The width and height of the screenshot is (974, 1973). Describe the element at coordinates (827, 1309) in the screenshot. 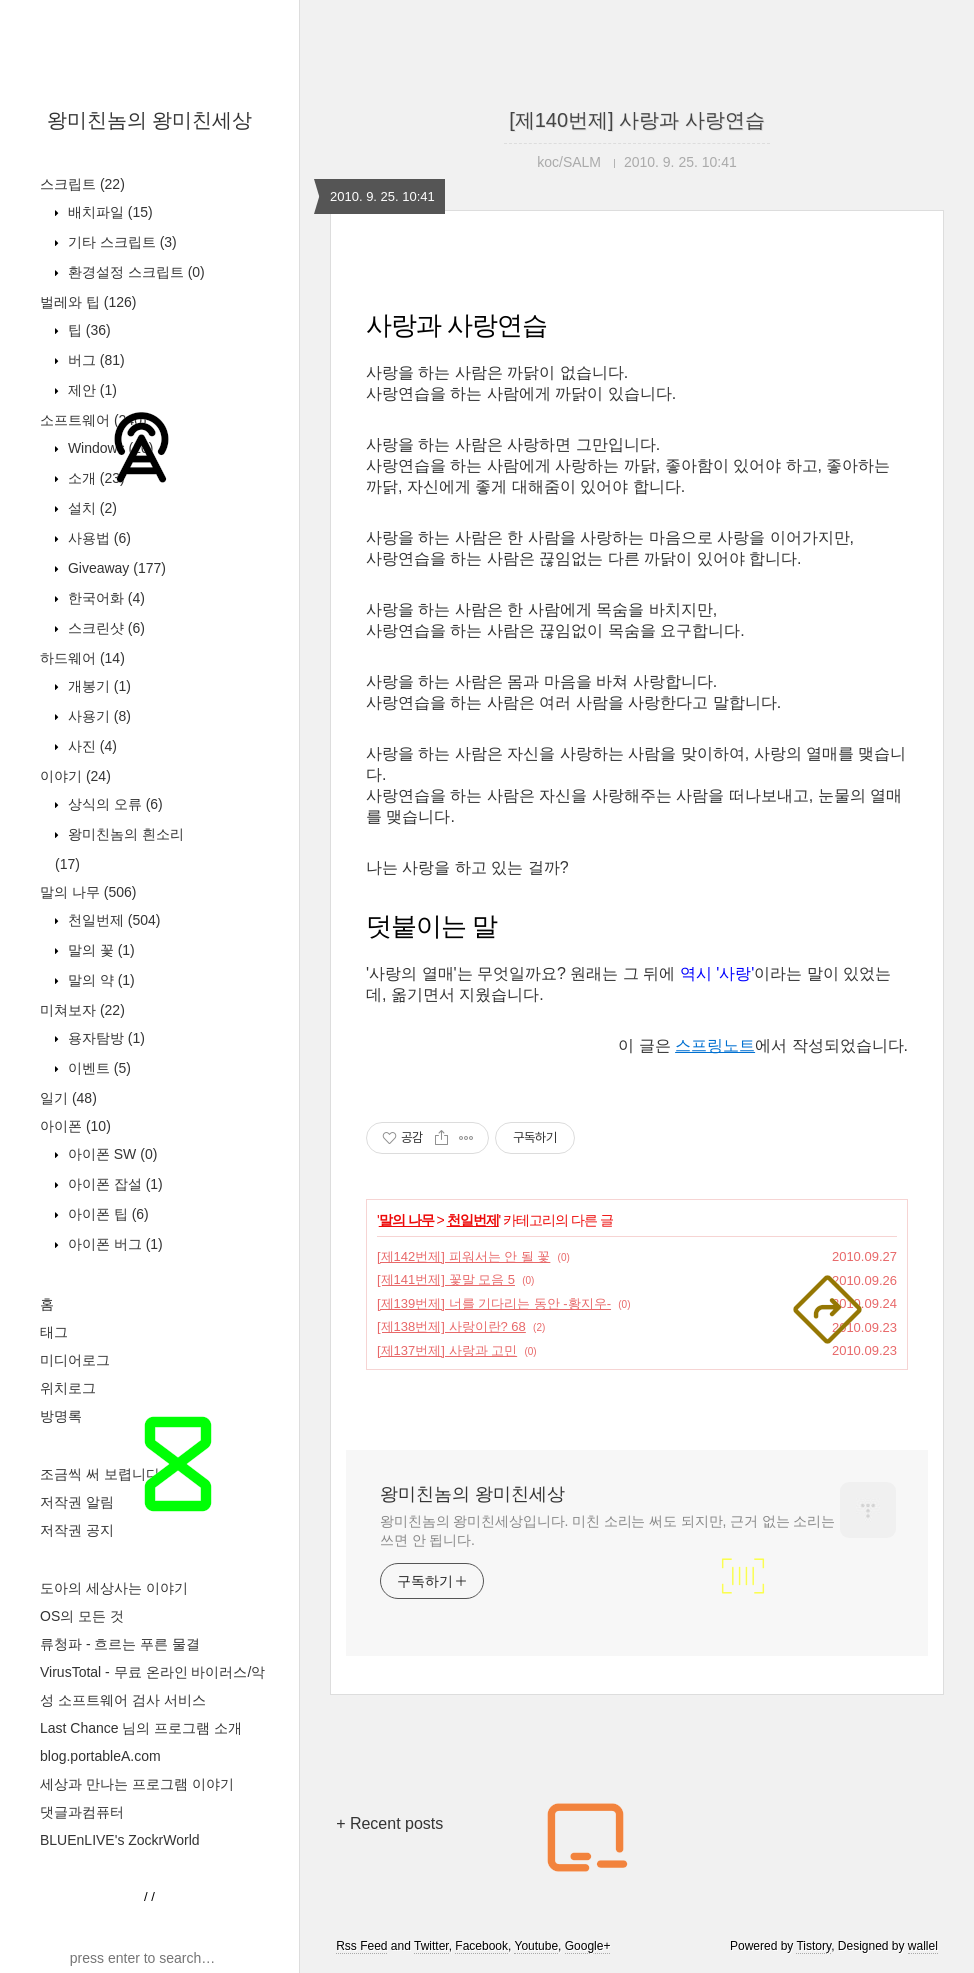

I see `indicates a turn or direction change ahead` at that location.